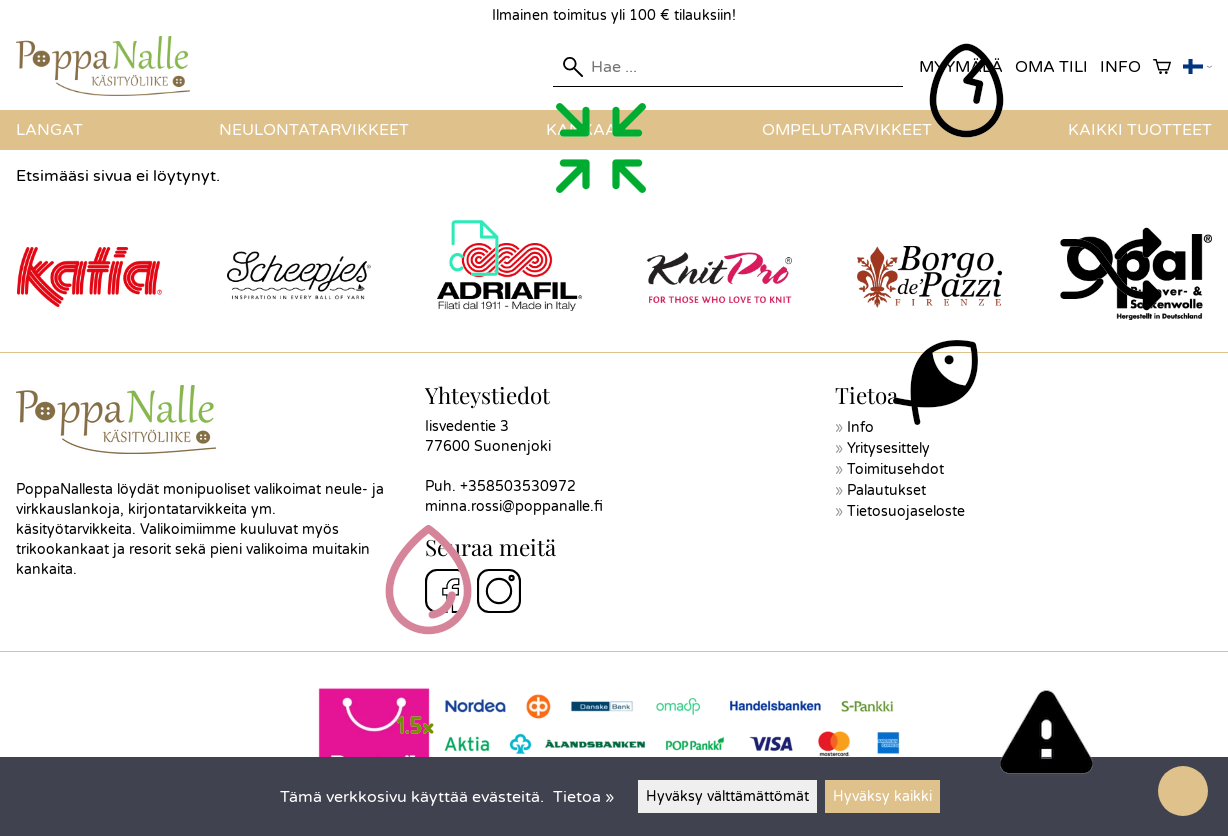 The height and width of the screenshot is (836, 1228). Describe the element at coordinates (938, 379) in the screenshot. I see `browse seafood or fish-related content` at that location.